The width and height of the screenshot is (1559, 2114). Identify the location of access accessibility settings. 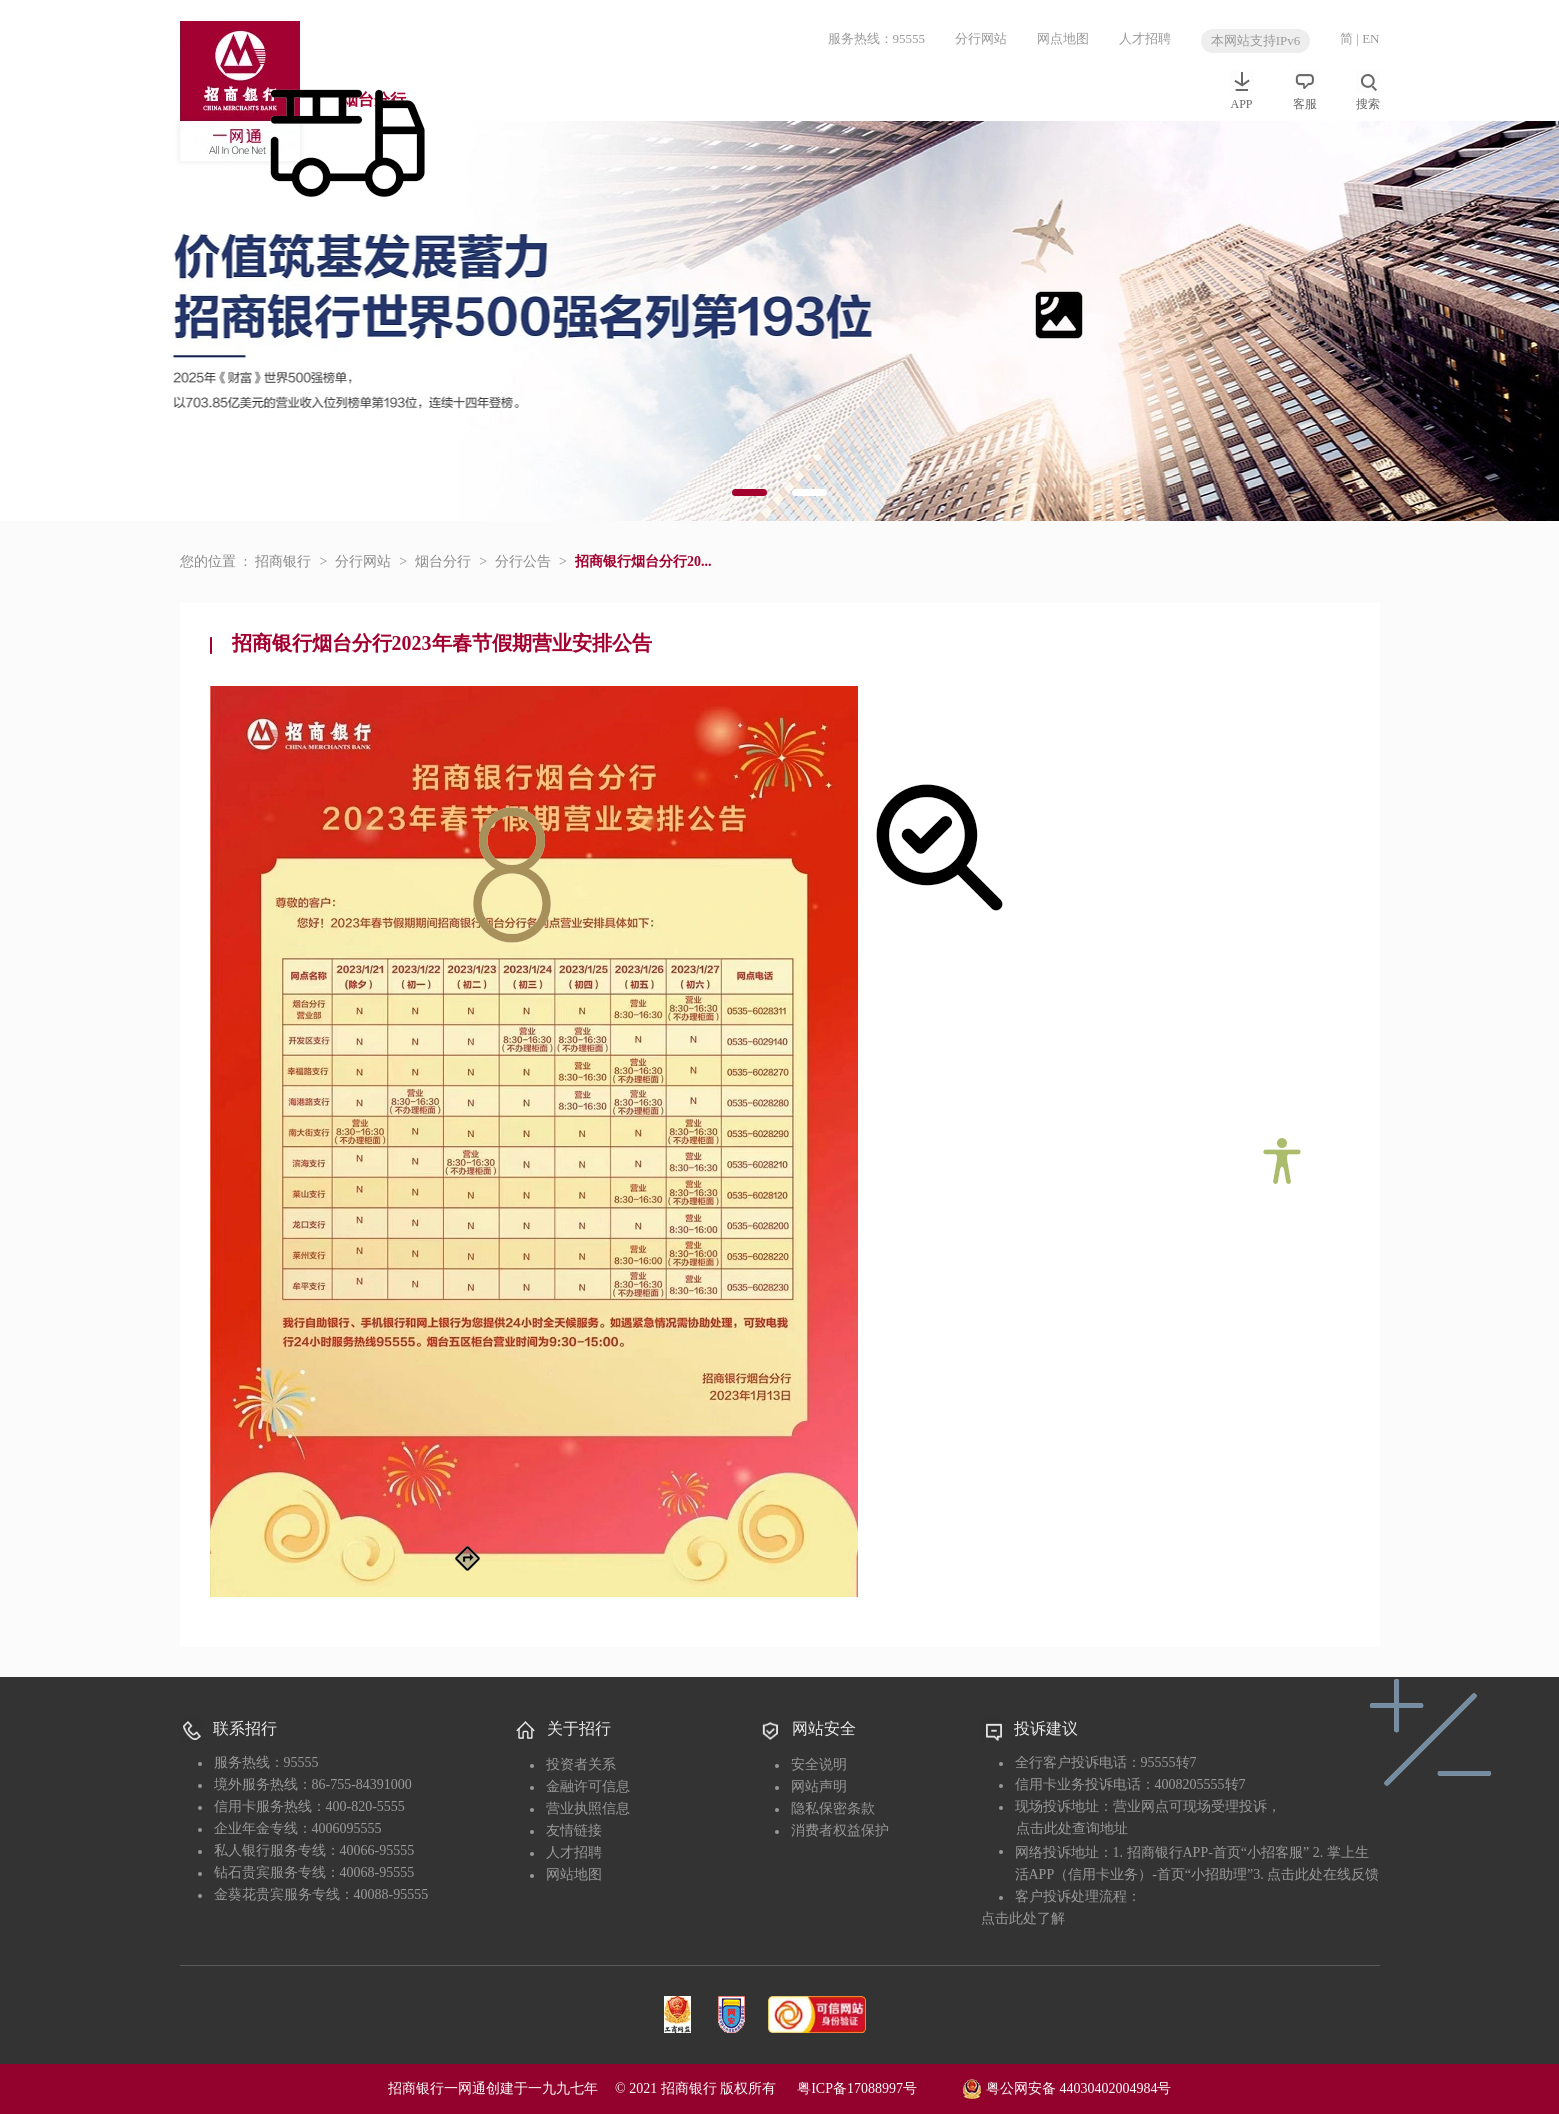
(1282, 1161).